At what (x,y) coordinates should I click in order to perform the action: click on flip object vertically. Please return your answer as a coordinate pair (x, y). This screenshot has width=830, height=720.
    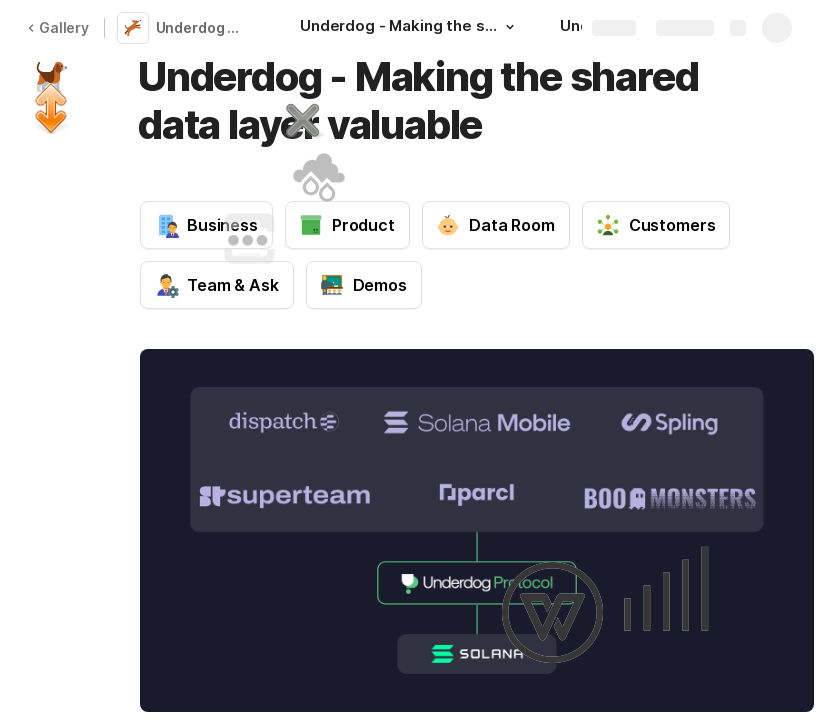
    Looking at the image, I should click on (51, 110).